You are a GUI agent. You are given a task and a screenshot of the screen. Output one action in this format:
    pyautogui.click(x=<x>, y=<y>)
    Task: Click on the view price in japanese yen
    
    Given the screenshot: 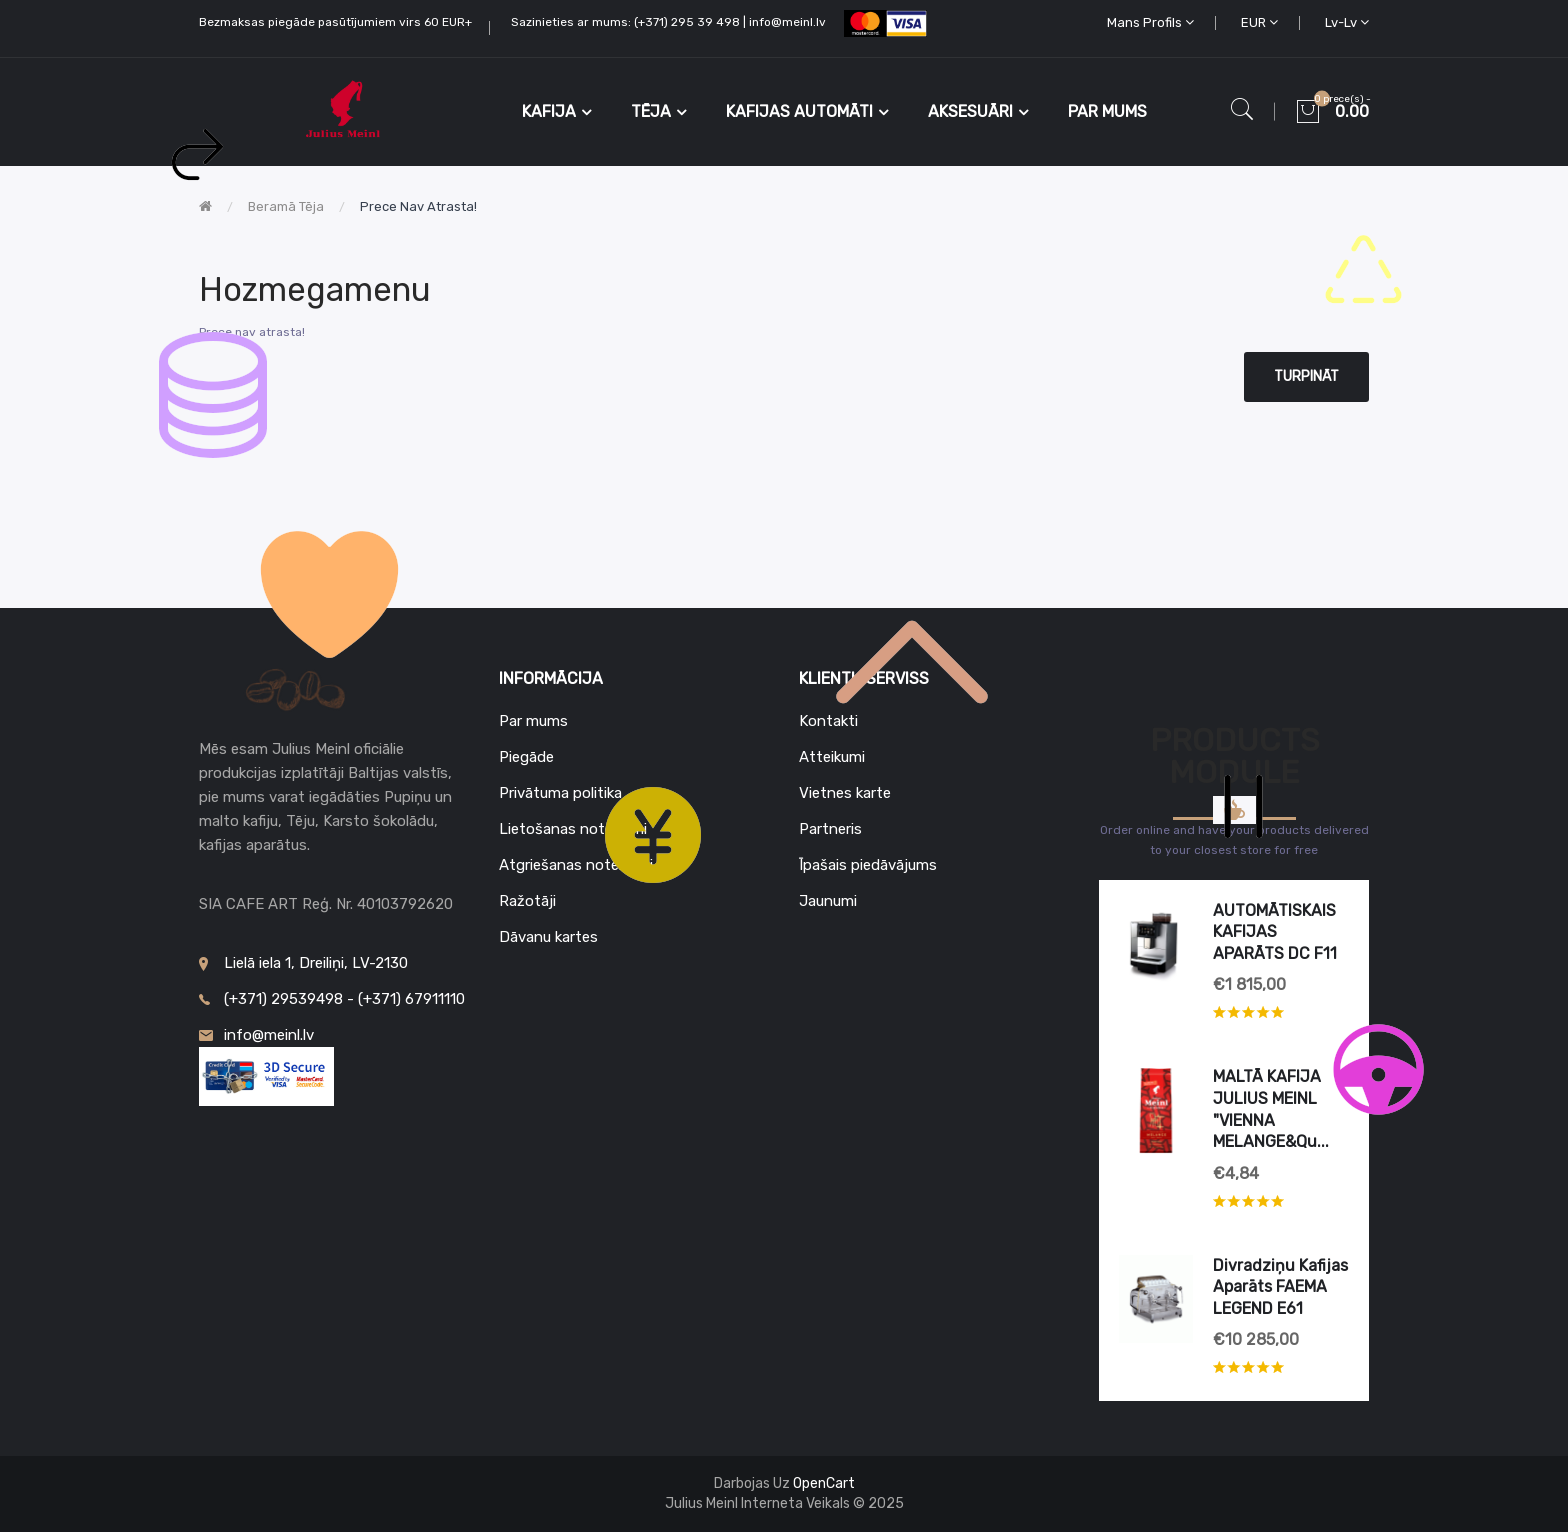 What is the action you would take?
    pyautogui.click(x=653, y=835)
    